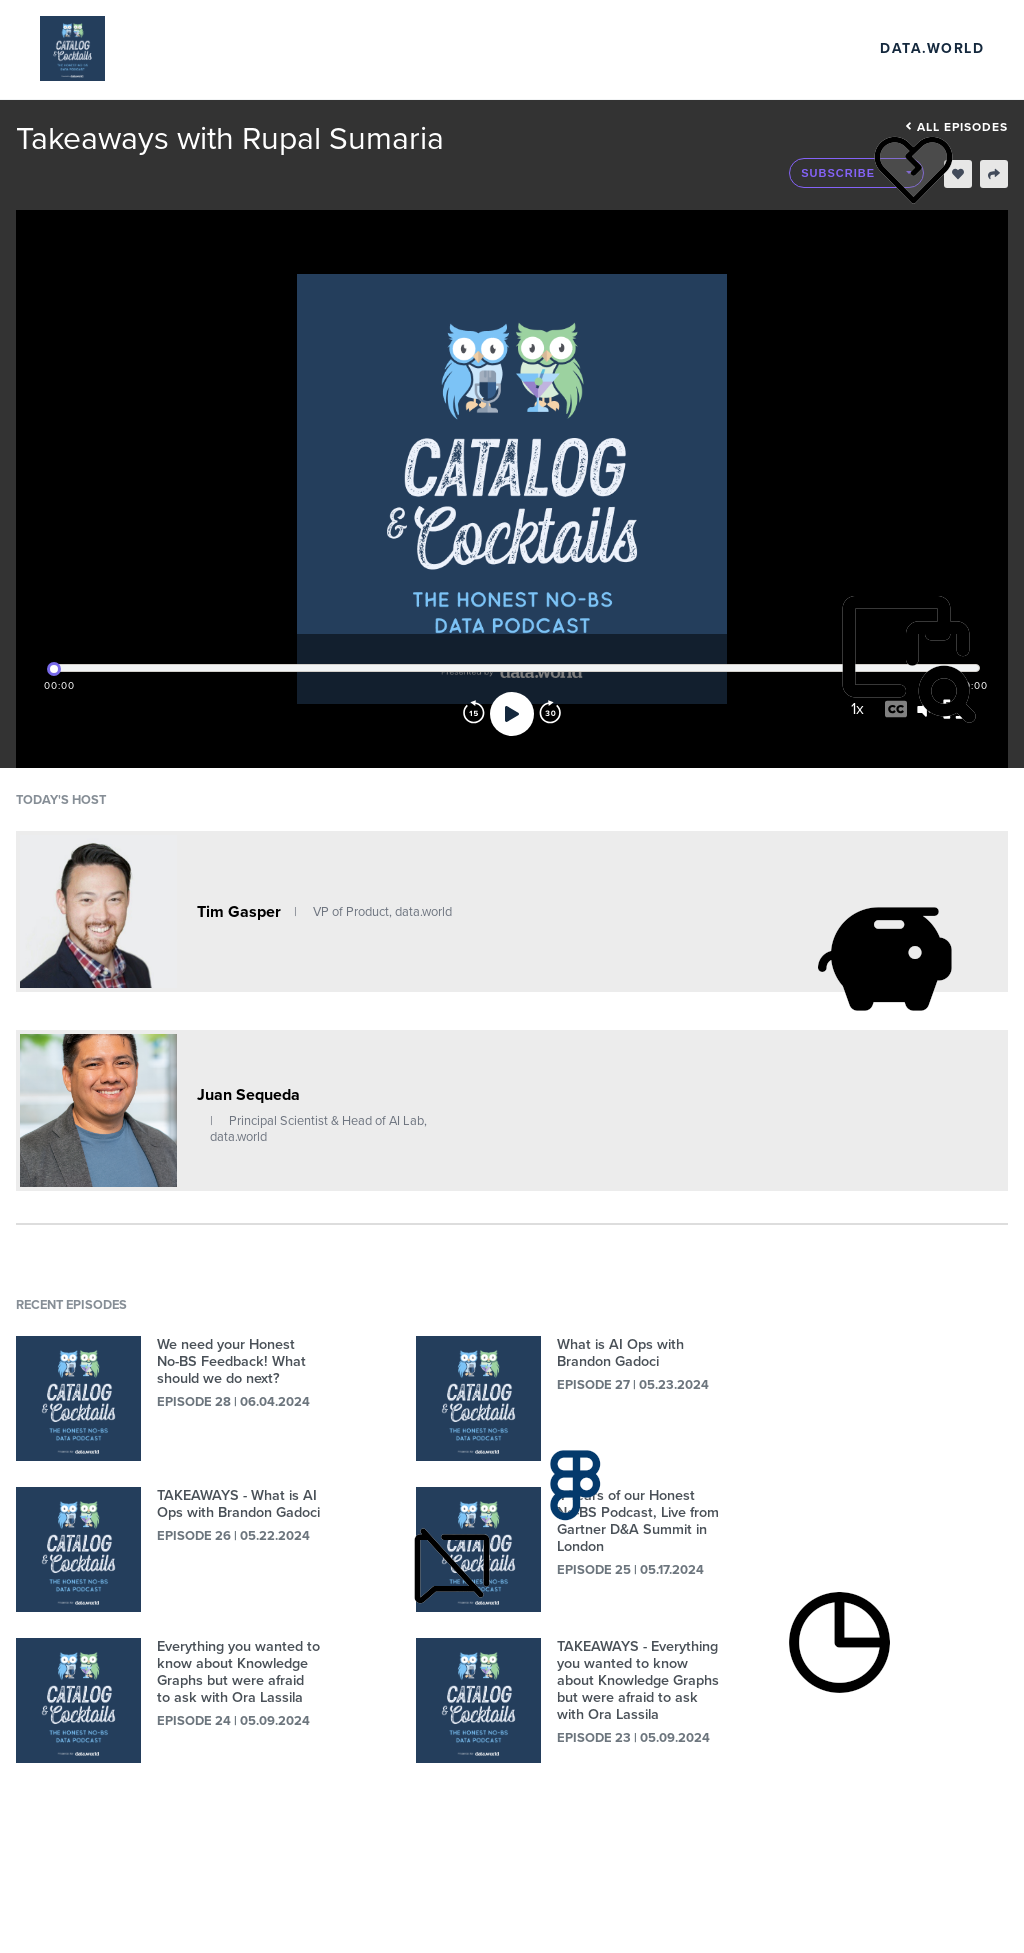 The image size is (1024, 1953). Describe the element at coordinates (574, 1484) in the screenshot. I see `open figma design file` at that location.